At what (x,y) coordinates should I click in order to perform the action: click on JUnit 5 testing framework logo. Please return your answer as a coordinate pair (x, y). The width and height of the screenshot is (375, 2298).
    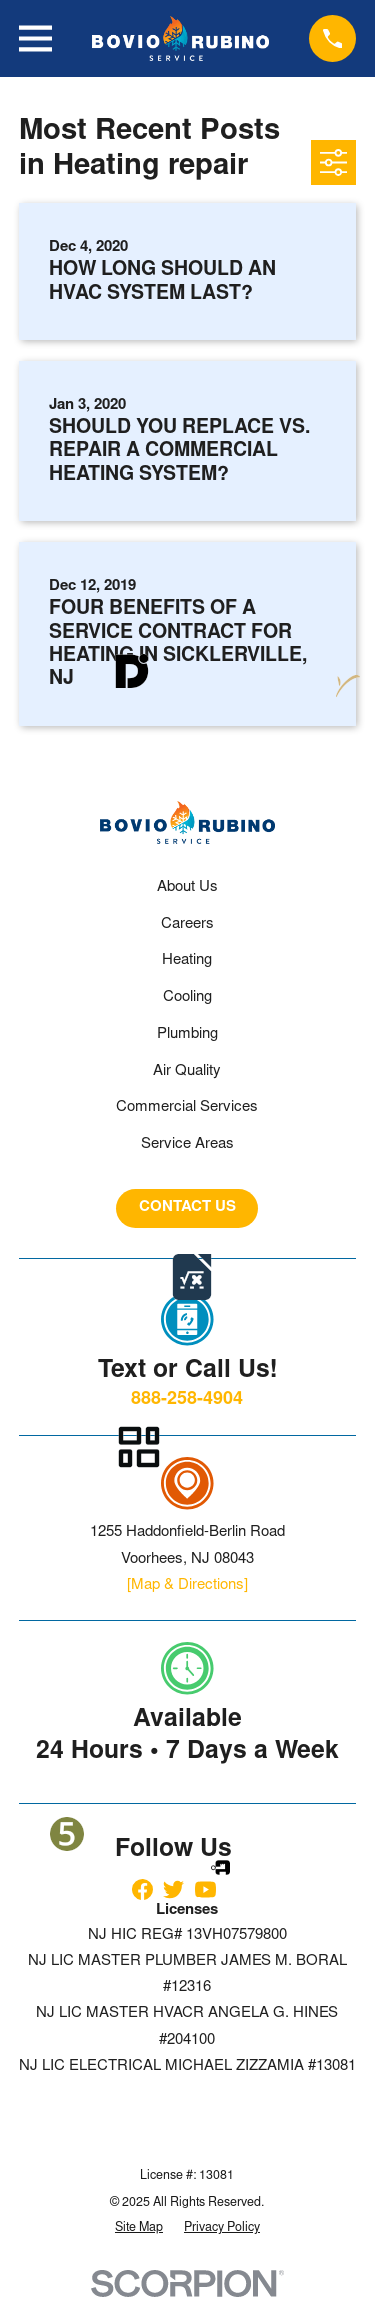
    Looking at the image, I should click on (67, 1834).